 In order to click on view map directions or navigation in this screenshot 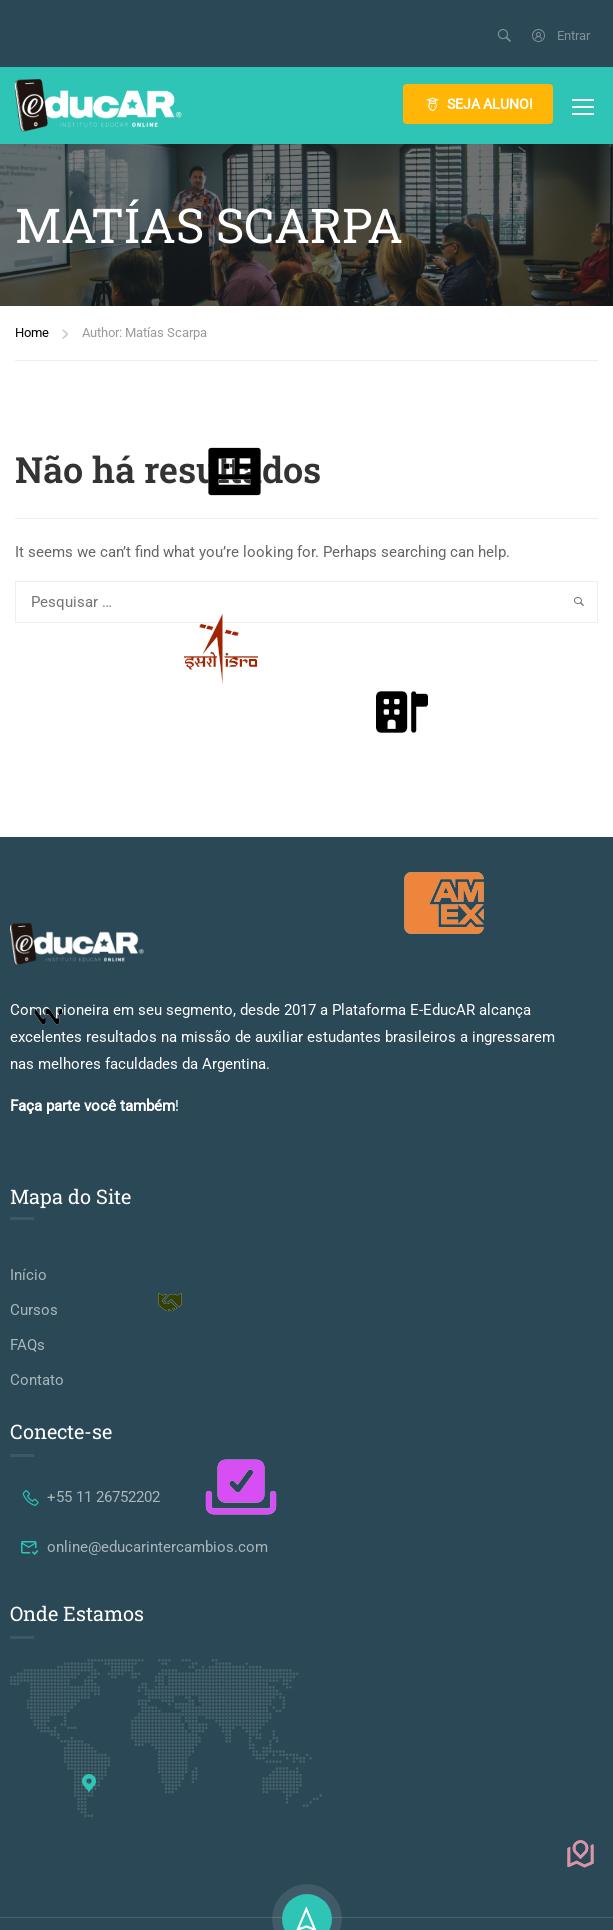, I will do `click(580, 1854)`.